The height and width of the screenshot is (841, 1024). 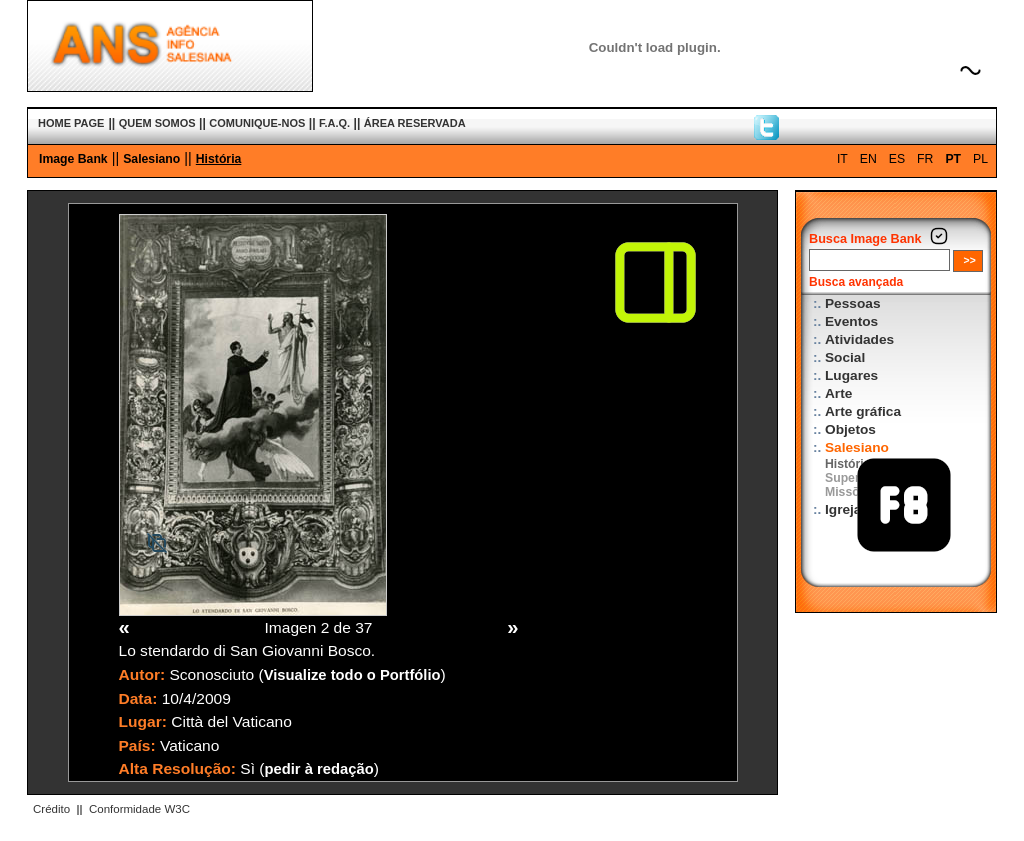 I want to click on mark task as complete, so click(x=939, y=236).